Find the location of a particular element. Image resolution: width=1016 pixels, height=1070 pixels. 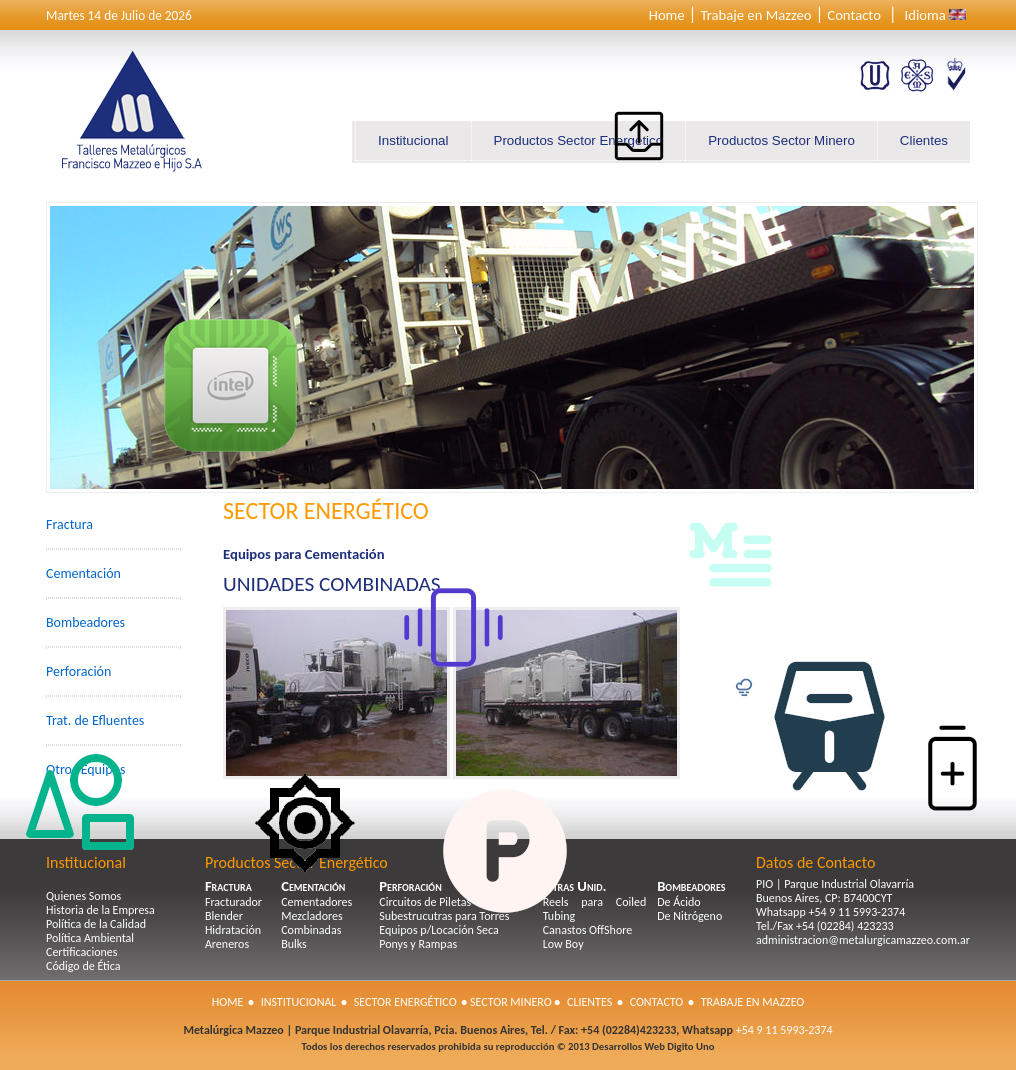

add a new battery or power source is located at coordinates (952, 769).